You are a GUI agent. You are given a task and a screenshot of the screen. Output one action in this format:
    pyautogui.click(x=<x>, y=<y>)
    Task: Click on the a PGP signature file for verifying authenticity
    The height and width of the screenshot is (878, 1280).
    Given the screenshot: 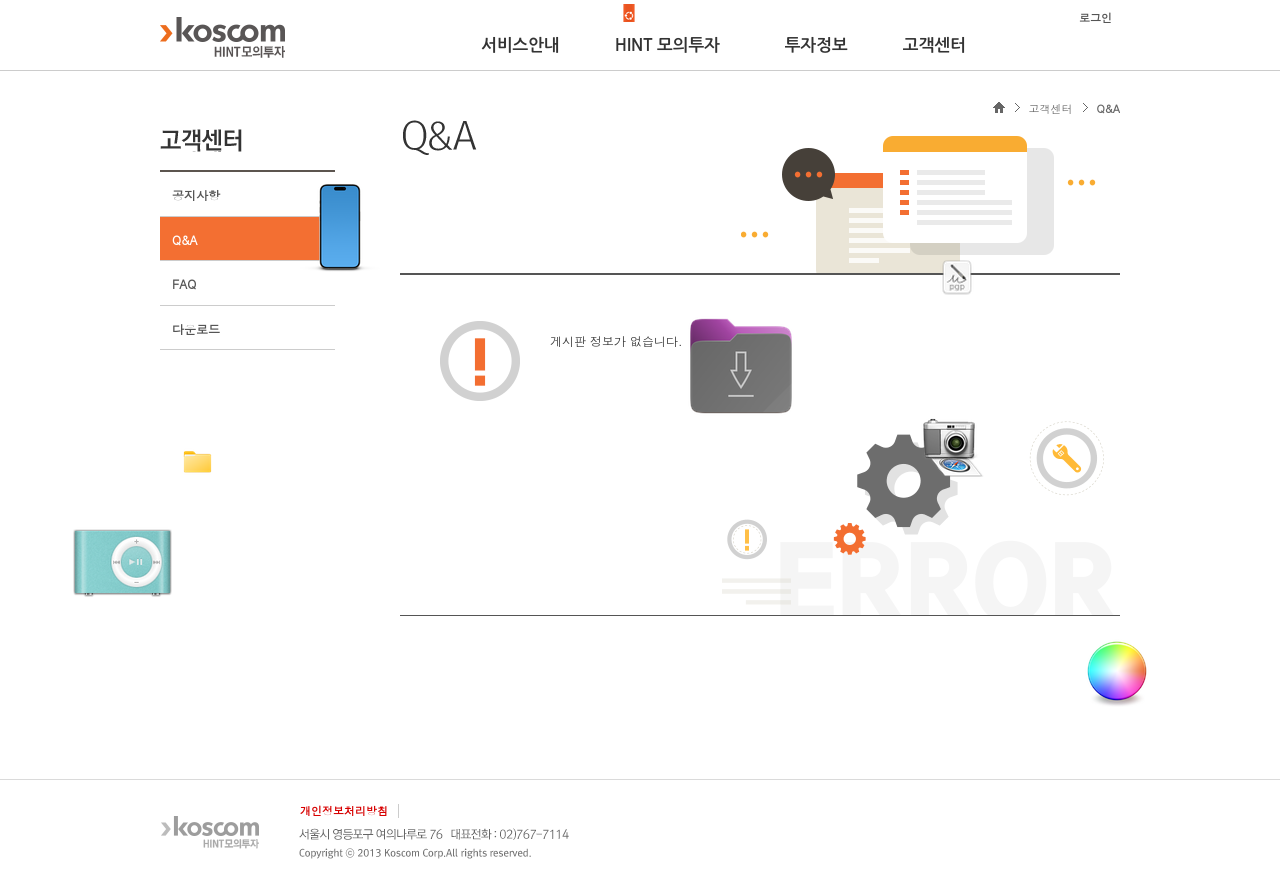 What is the action you would take?
    pyautogui.click(x=957, y=277)
    